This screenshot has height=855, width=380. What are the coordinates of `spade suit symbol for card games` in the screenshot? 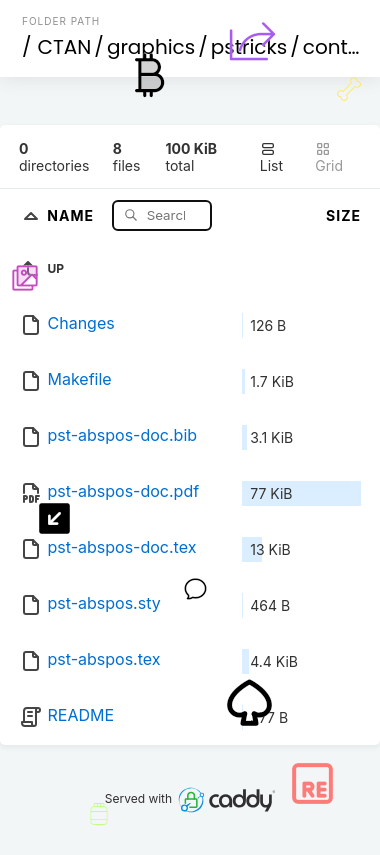 It's located at (249, 703).